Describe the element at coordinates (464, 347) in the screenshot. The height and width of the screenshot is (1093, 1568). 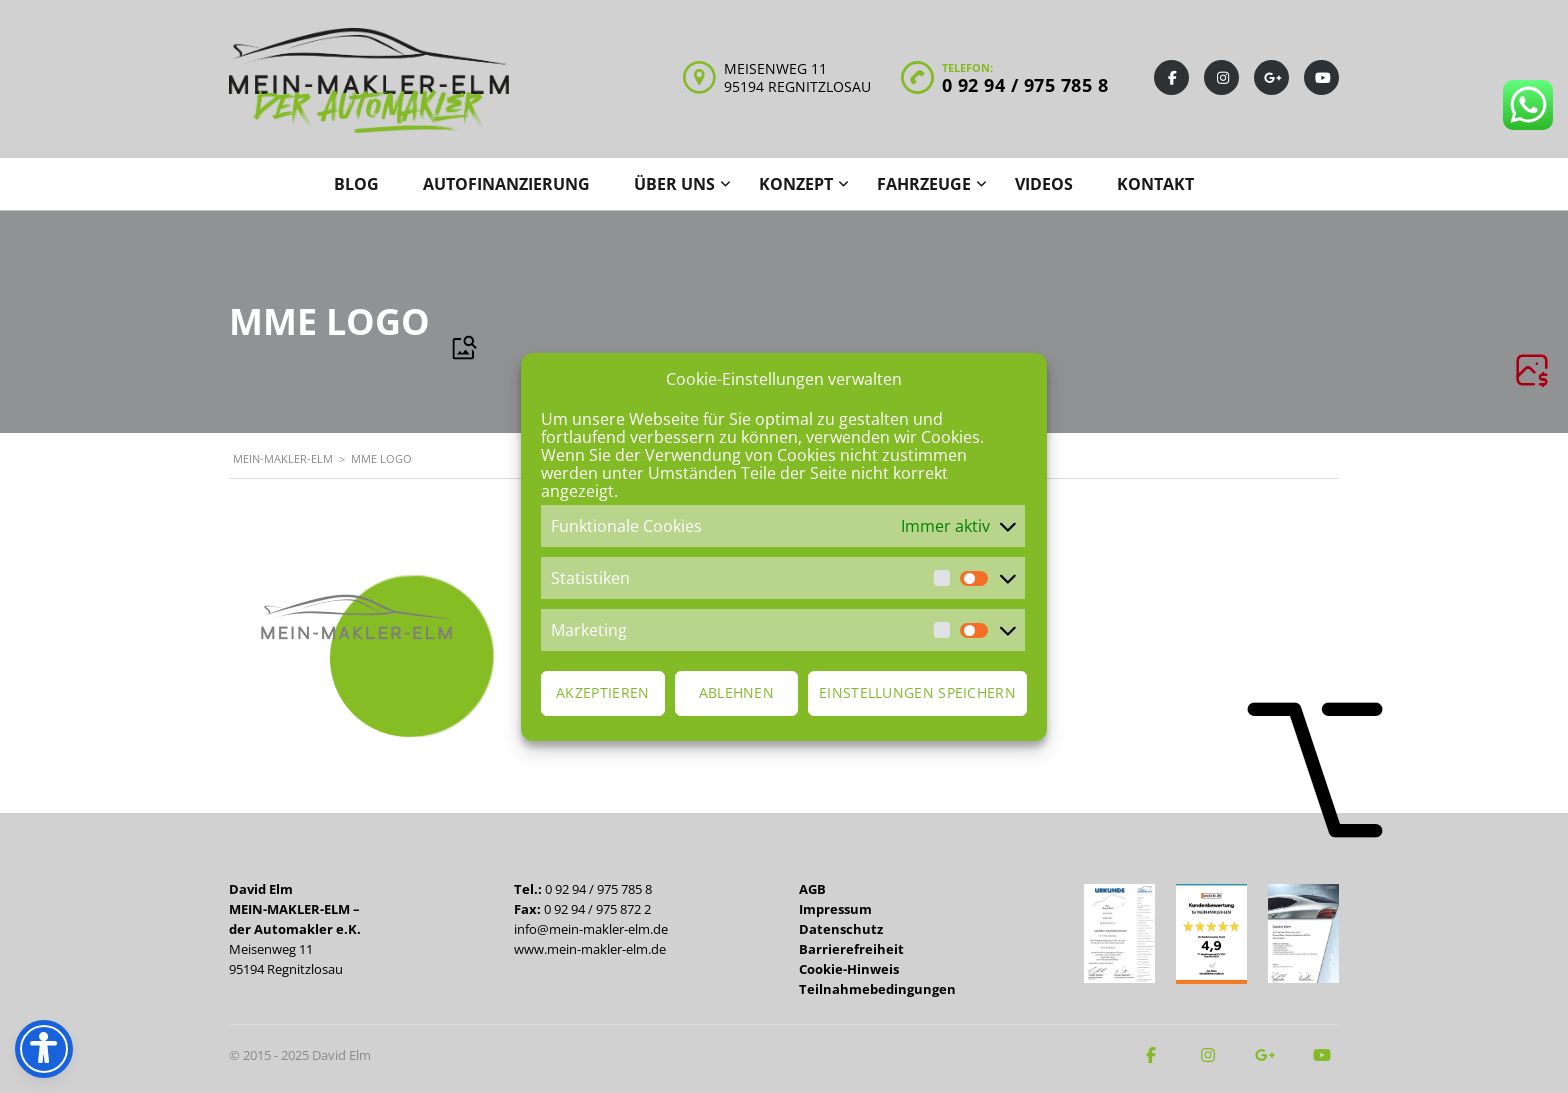
I see `search using an image or photo` at that location.